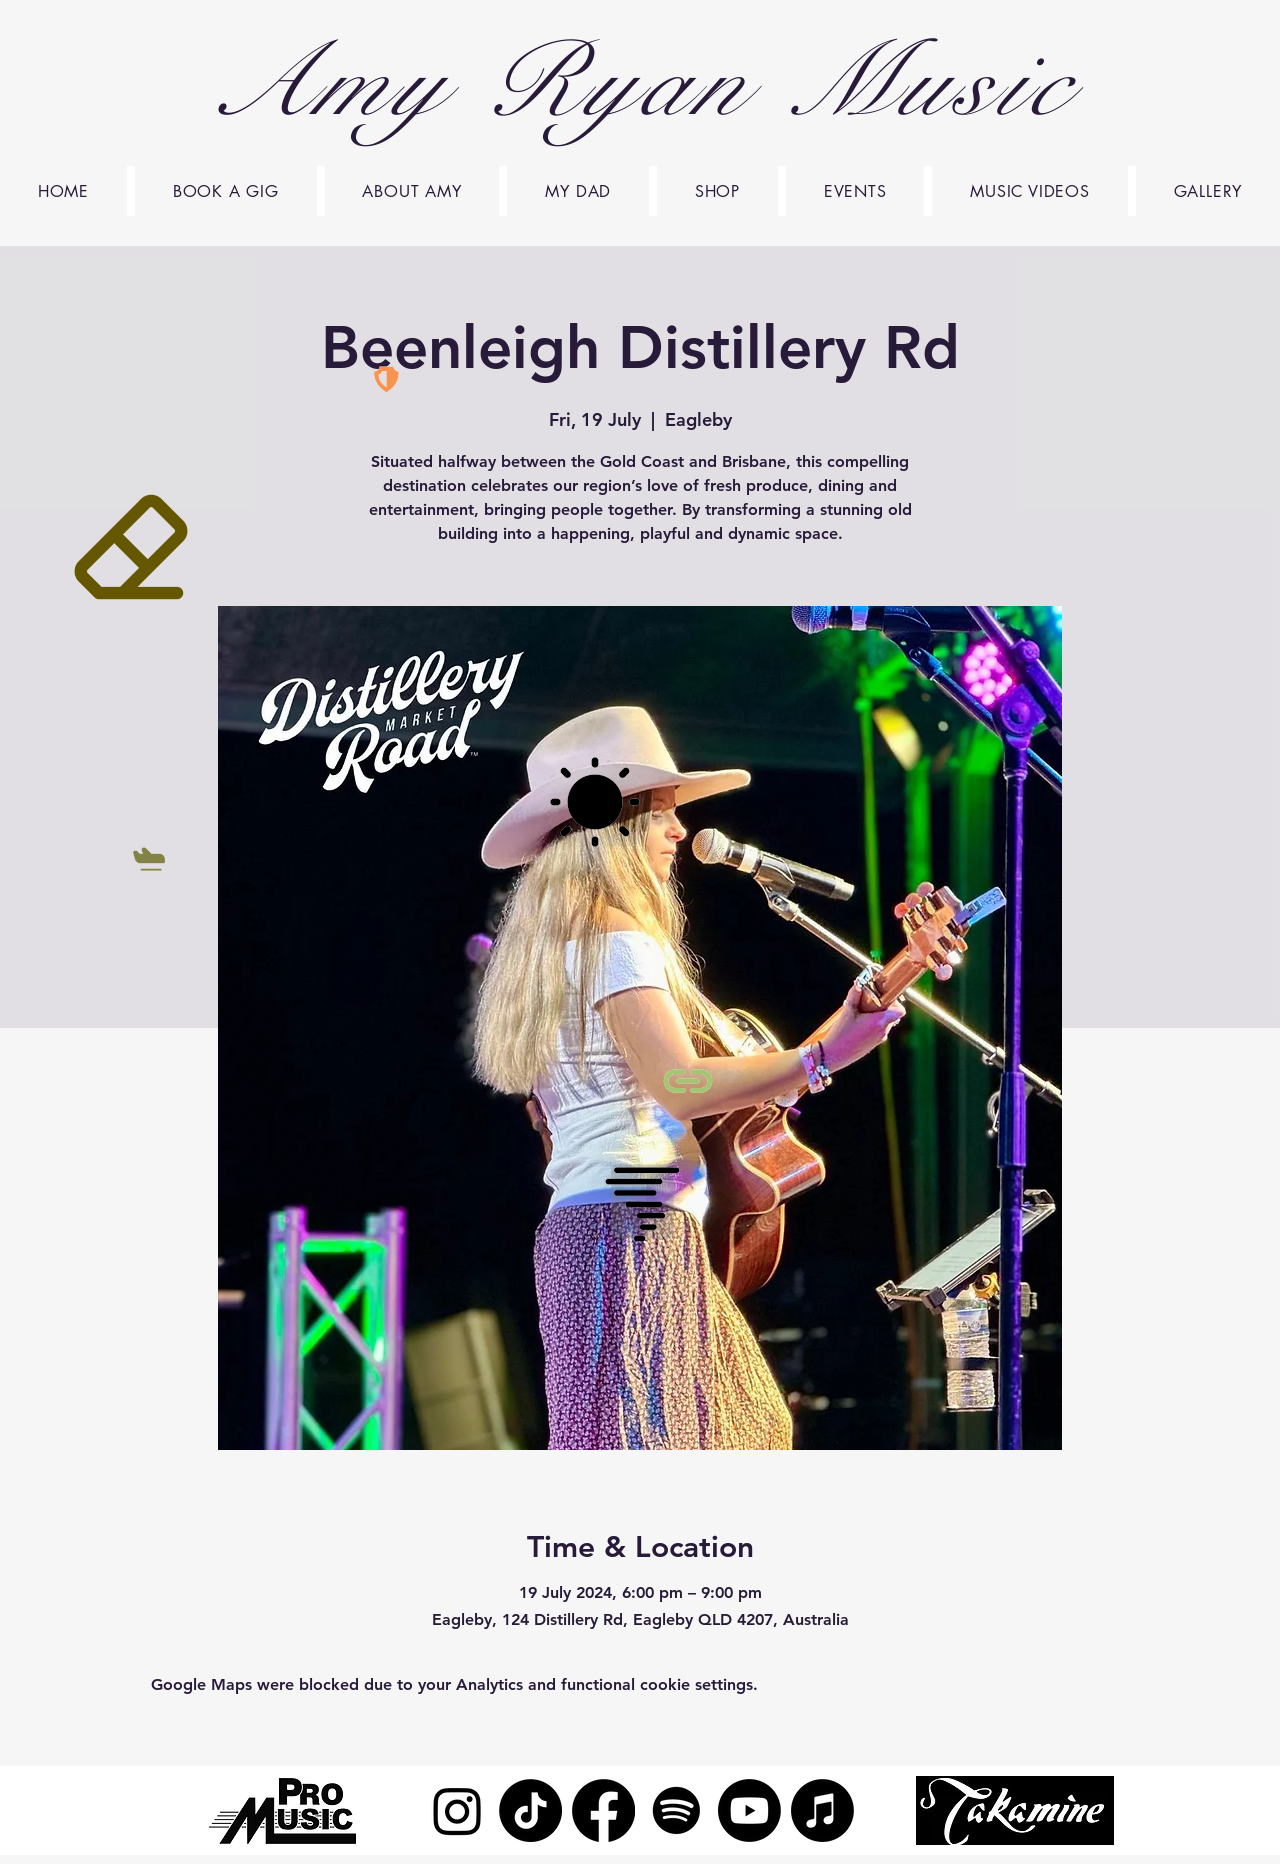 The height and width of the screenshot is (1864, 1280). What do you see at coordinates (386, 379) in the screenshot?
I see `discord moderator programs alumni badge` at bounding box center [386, 379].